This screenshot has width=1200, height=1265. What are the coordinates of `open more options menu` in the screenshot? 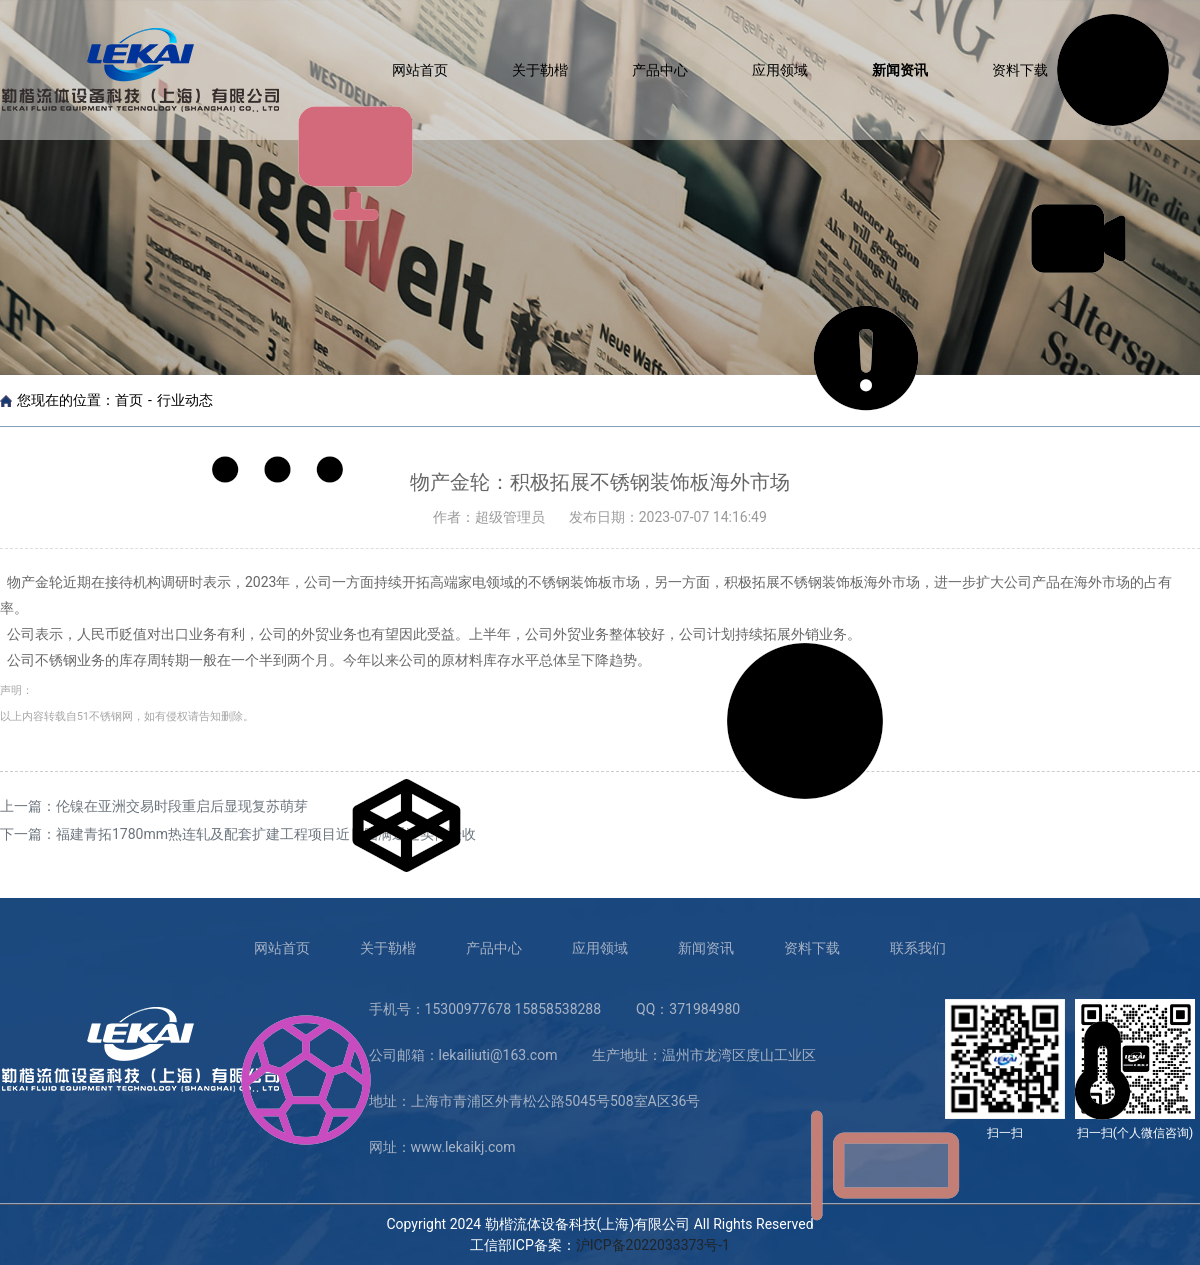 It's located at (277, 469).